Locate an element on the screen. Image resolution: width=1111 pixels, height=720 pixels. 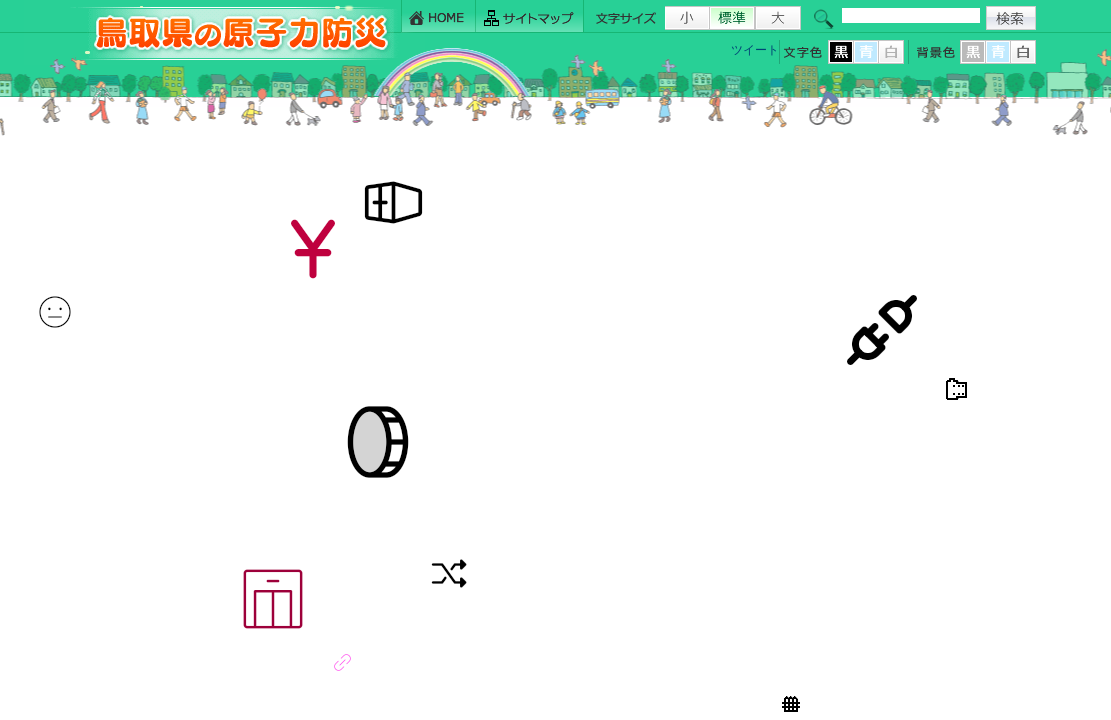
view shipping or freight details is located at coordinates (393, 202).